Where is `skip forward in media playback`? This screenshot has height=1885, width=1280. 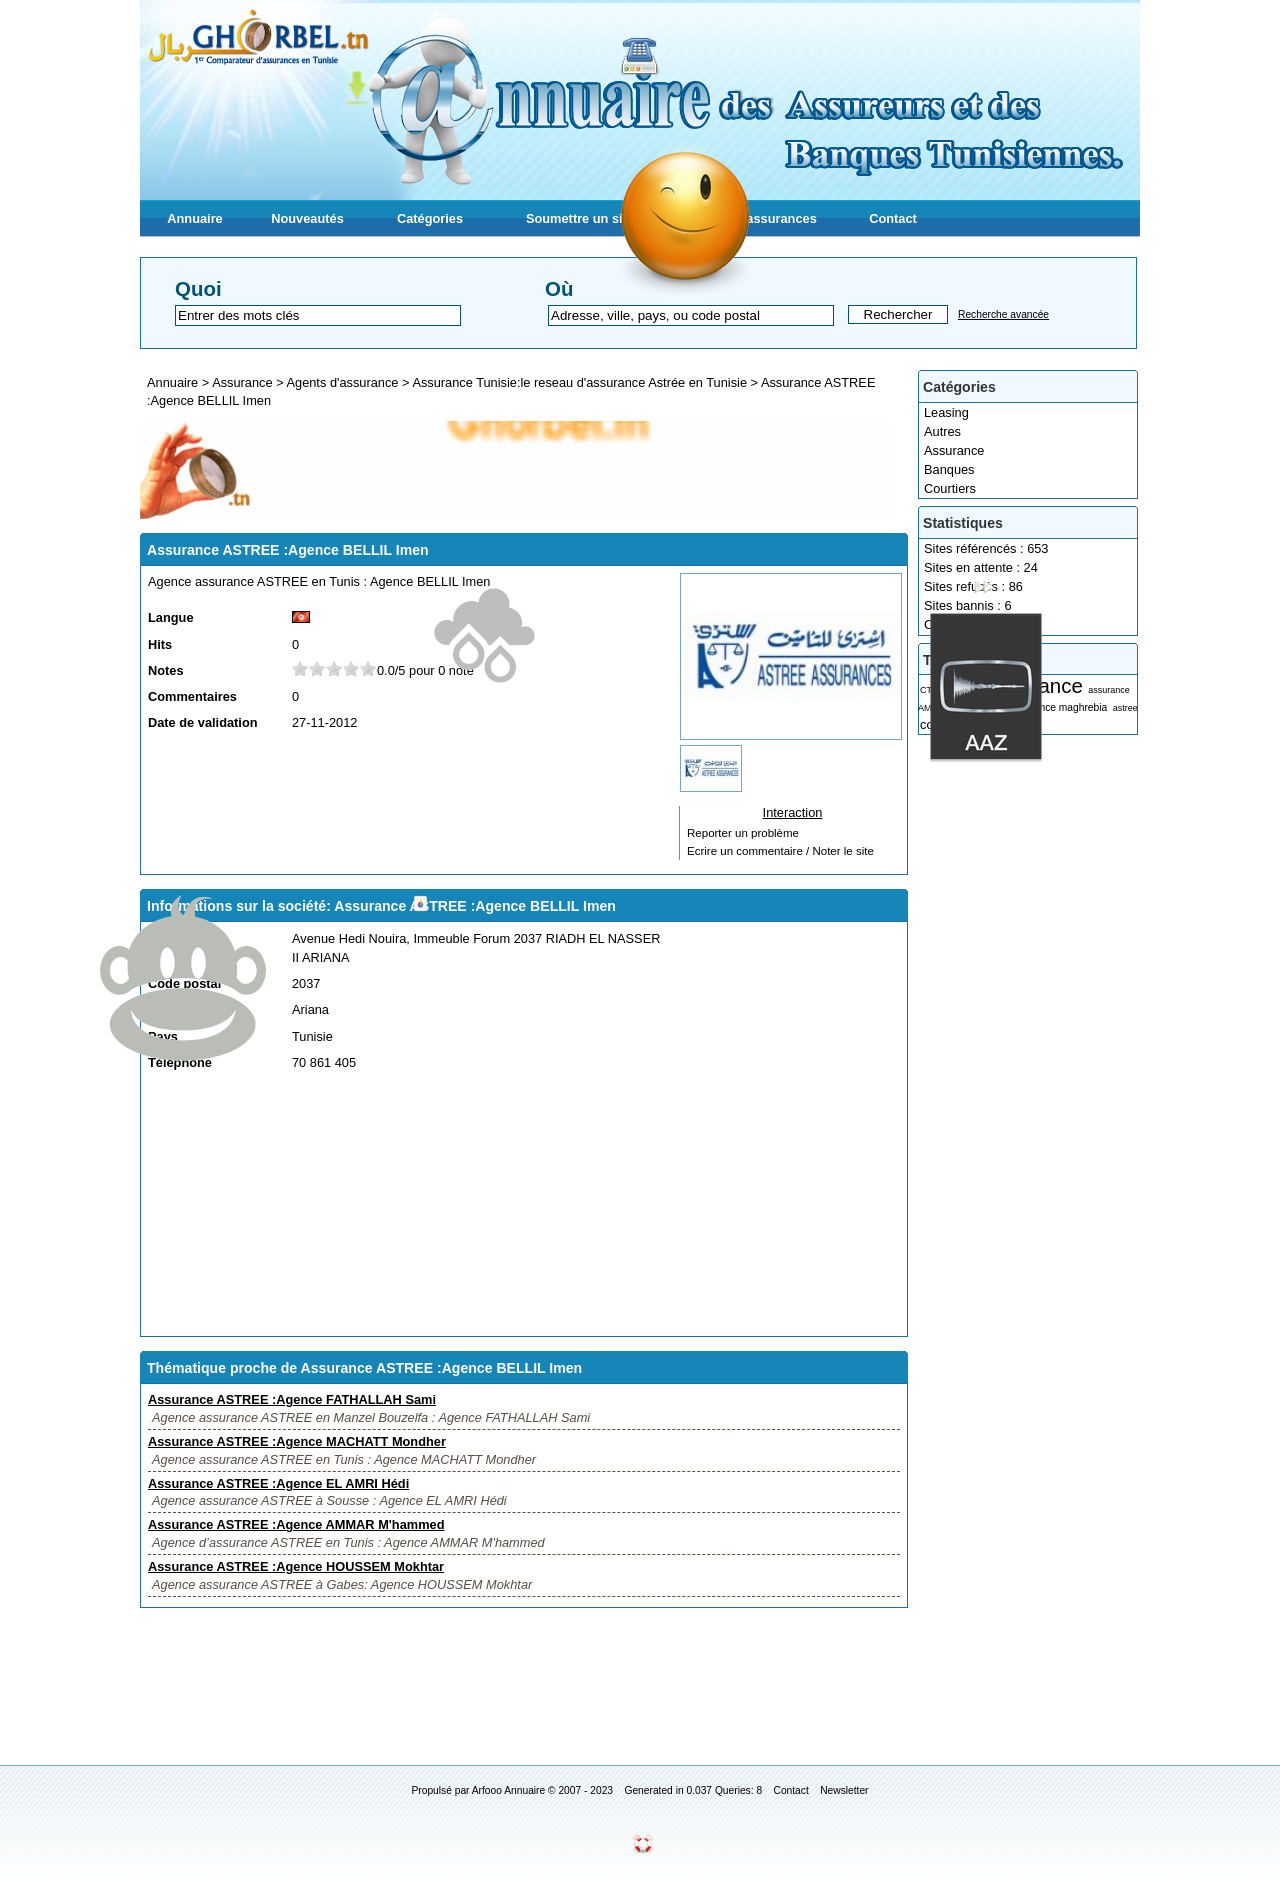 skip forward in media playback is located at coordinates (984, 587).